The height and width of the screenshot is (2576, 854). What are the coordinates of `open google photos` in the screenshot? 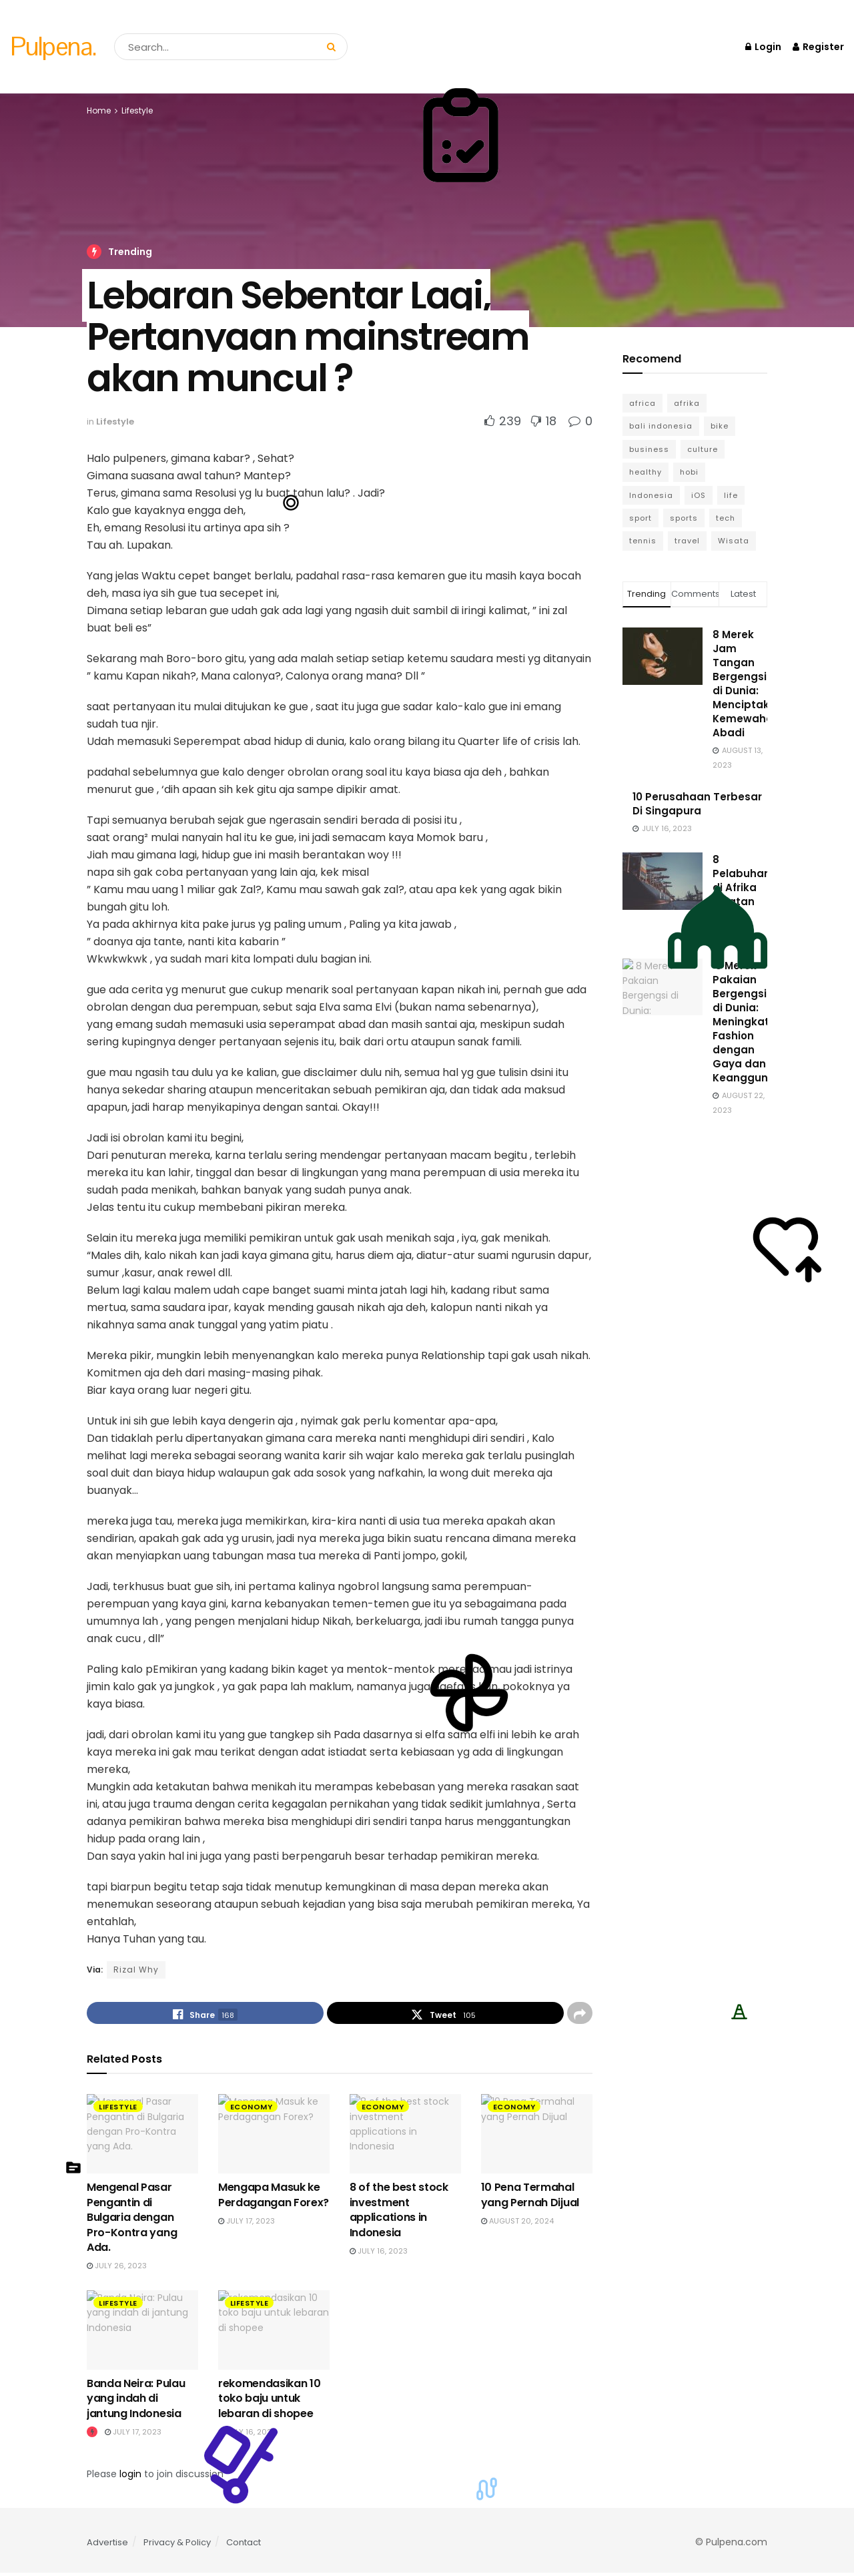 It's located at (469, 1693).